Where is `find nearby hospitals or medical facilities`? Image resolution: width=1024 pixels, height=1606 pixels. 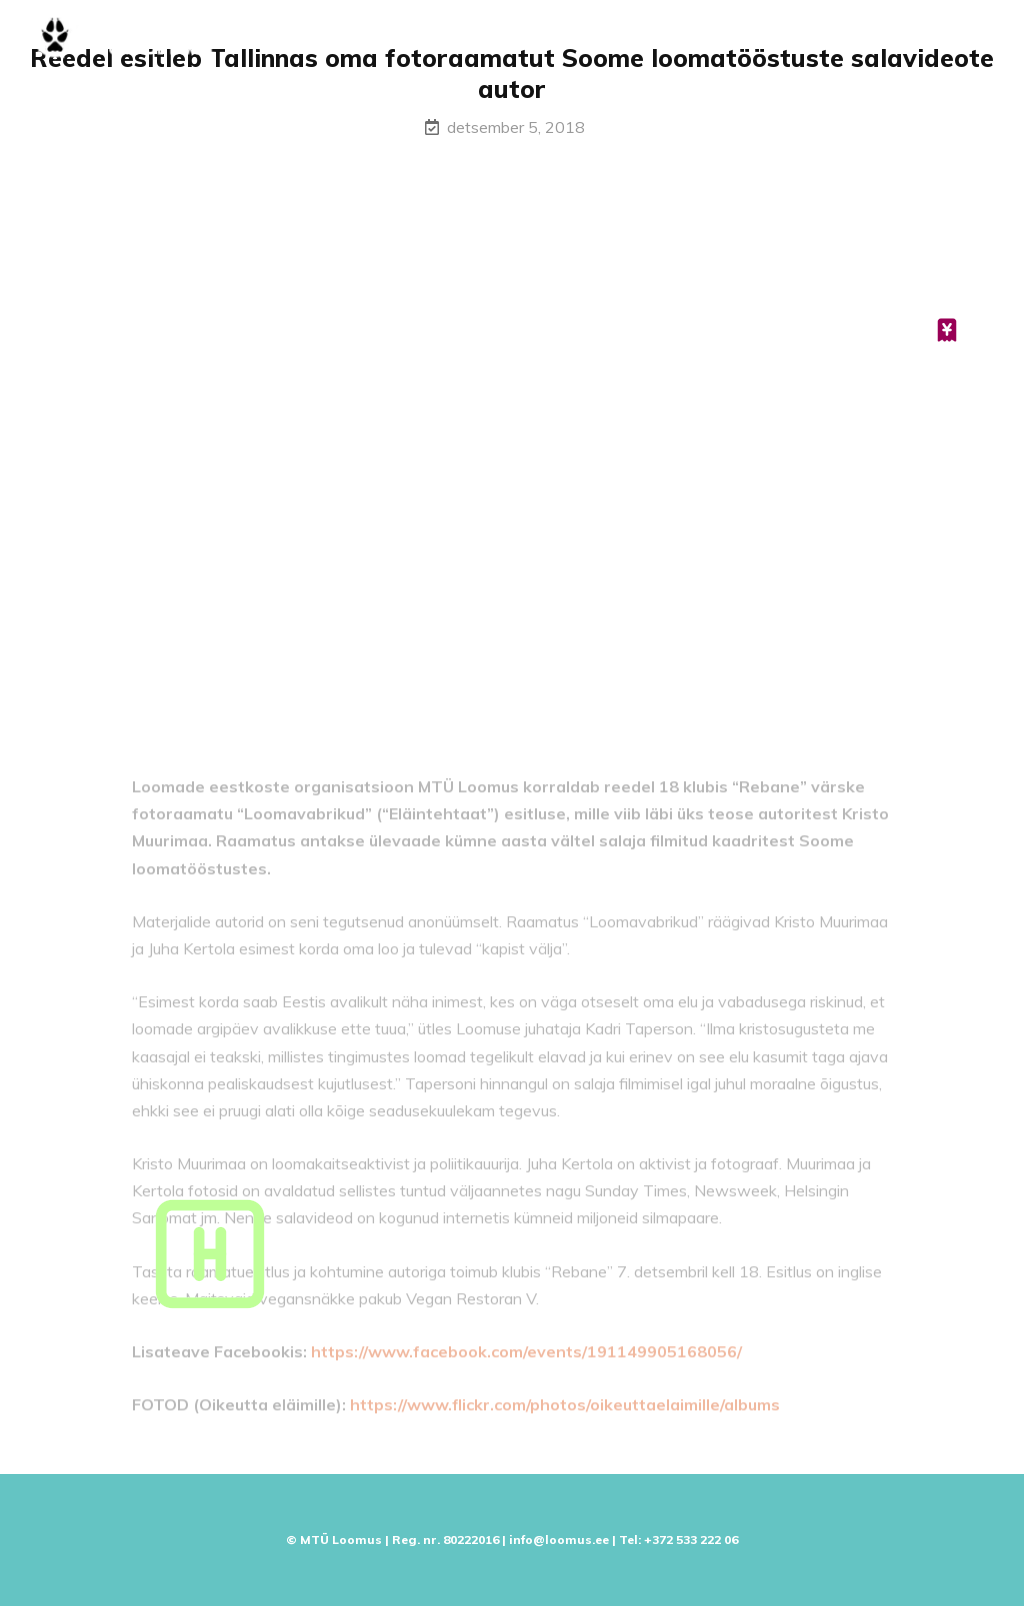 find nearby hospitals or medical facilities is located at coordinates (210, 1254).